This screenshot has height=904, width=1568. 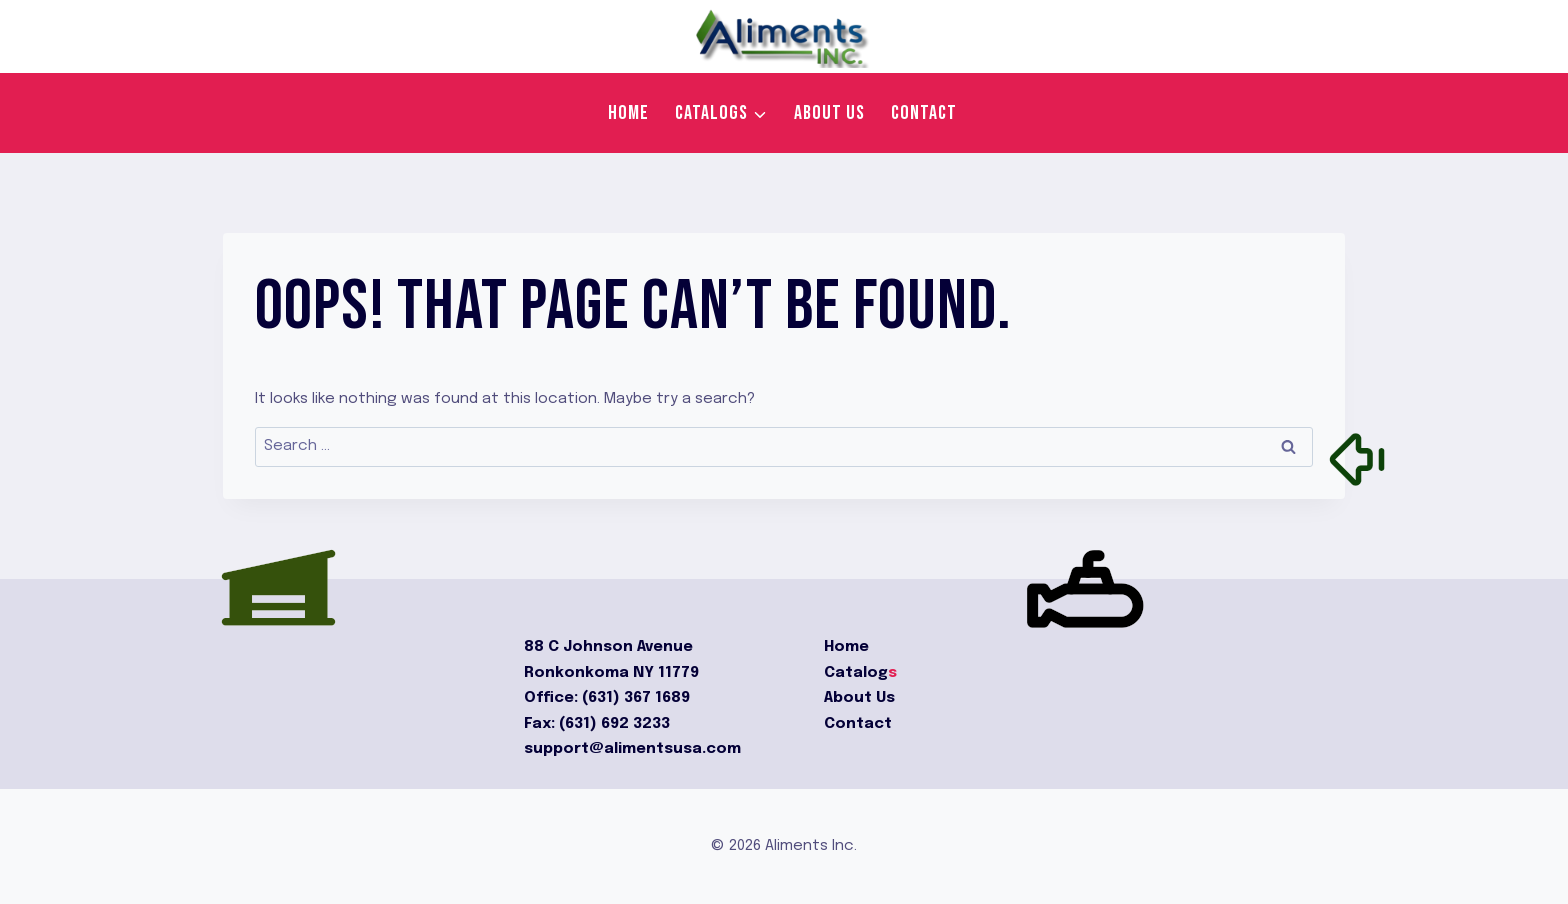 What do you see at coordinates (1082, 594) in the screenshot?
I see `navigate to underwater or submarine-related content` at bounding box center [1082, 594].